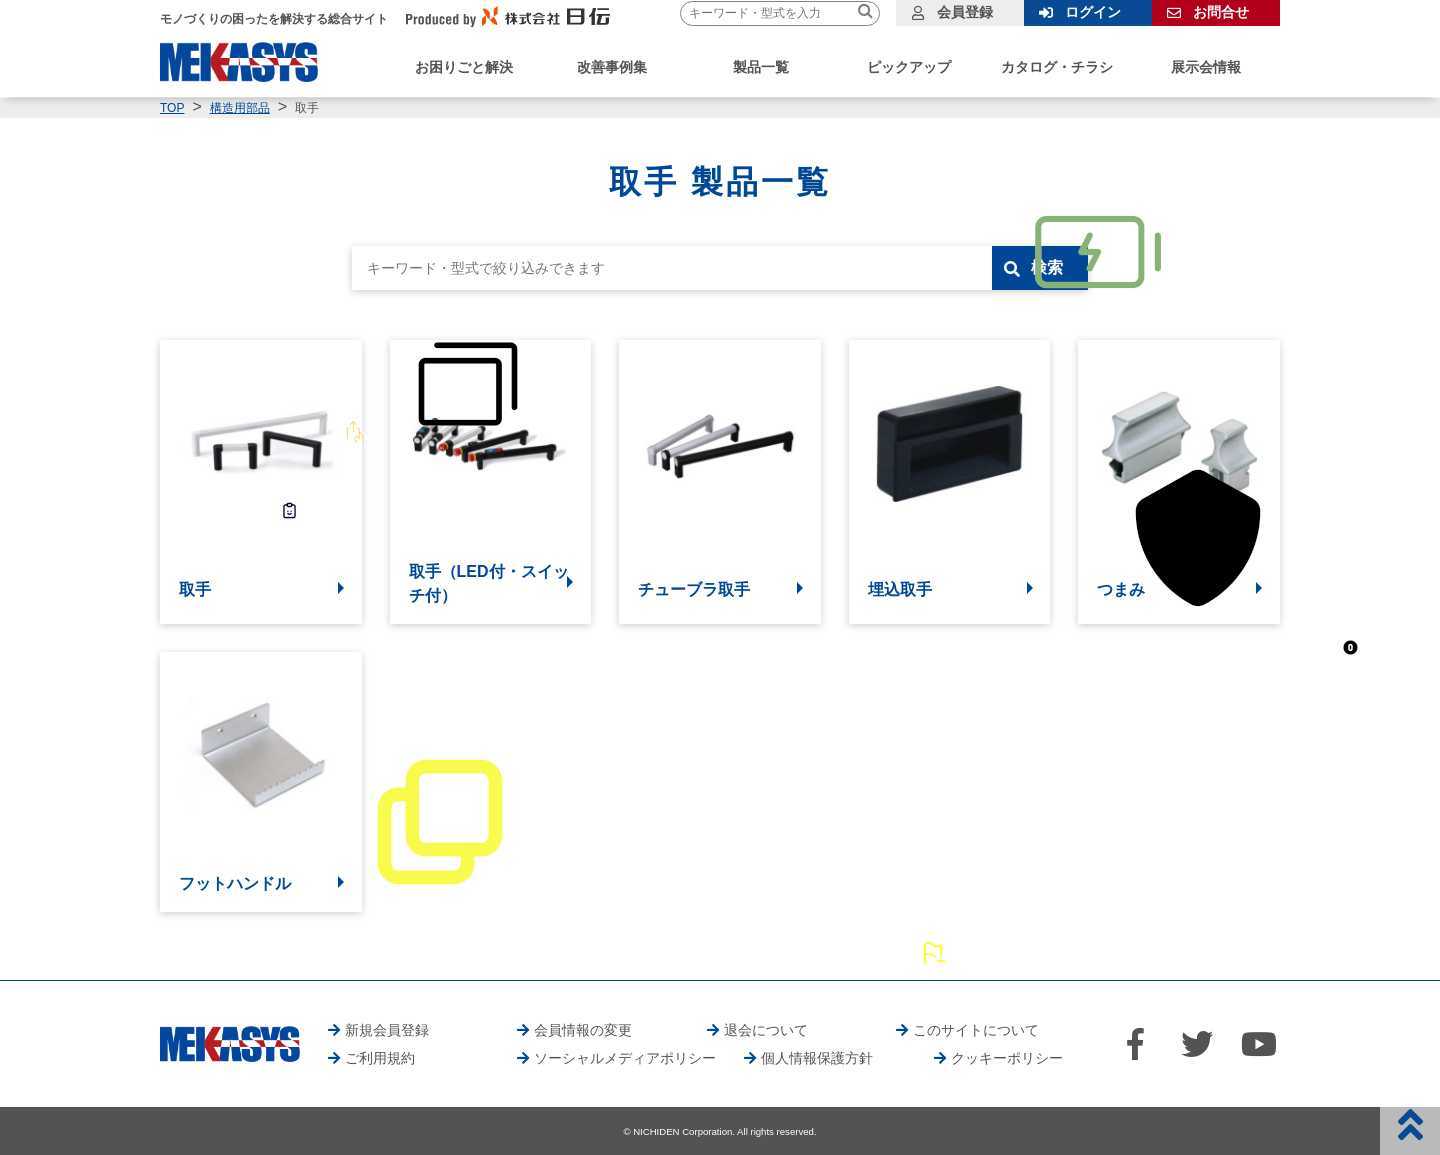 The height and width of the screenshot is (1155, 1440). I want to click on deposit or add funds to your account, so click(354, 432).